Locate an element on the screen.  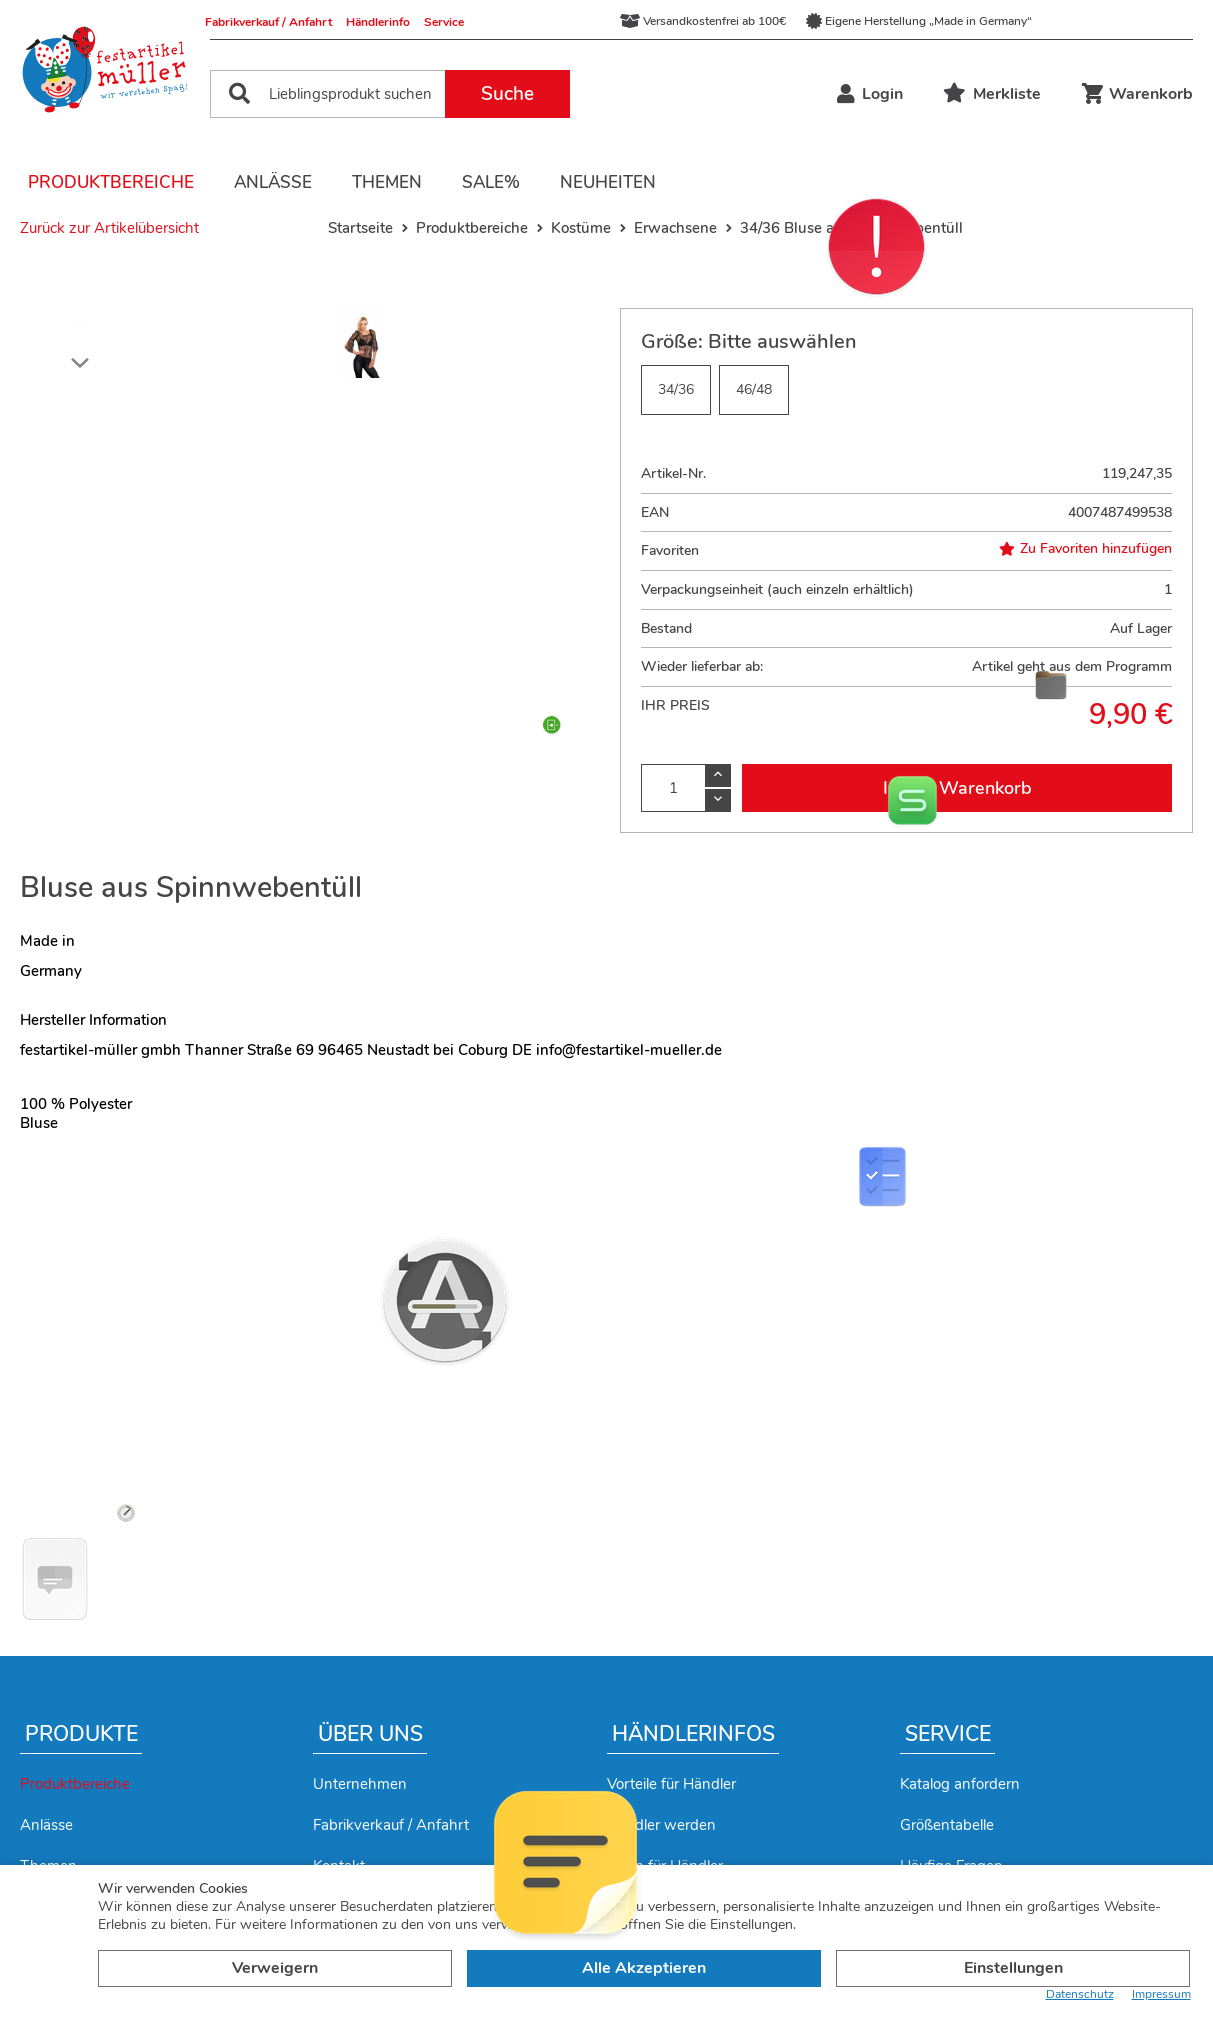
a subrip subtitle file (.srt) is located at coordinates (55, 1579).